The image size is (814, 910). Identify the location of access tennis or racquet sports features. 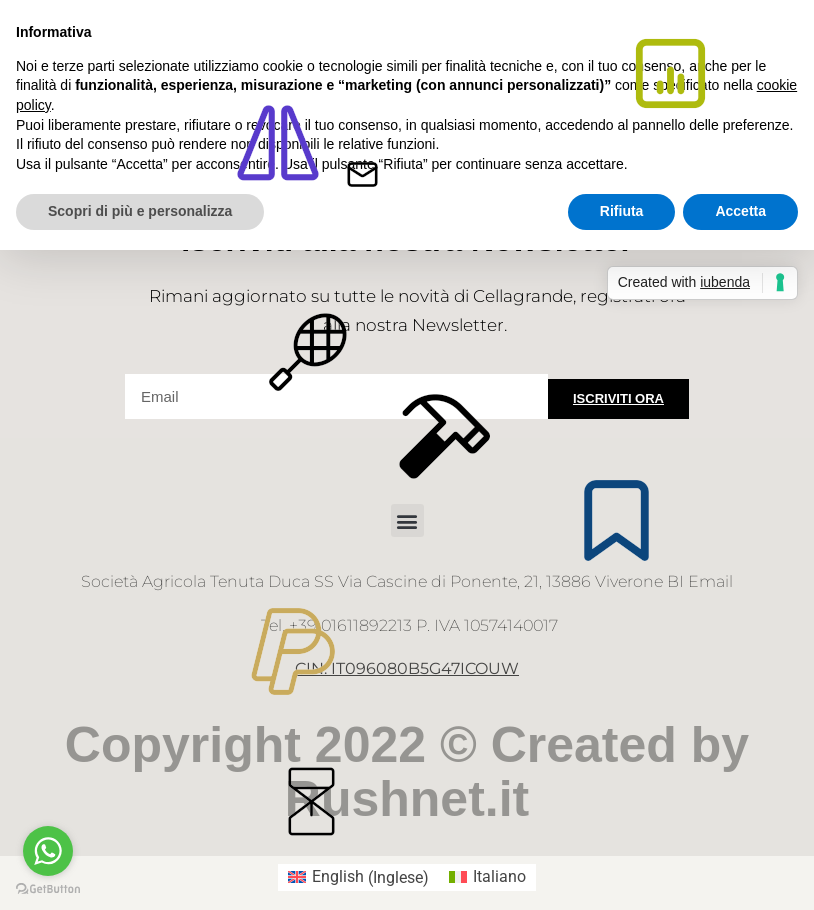
(306, 353).